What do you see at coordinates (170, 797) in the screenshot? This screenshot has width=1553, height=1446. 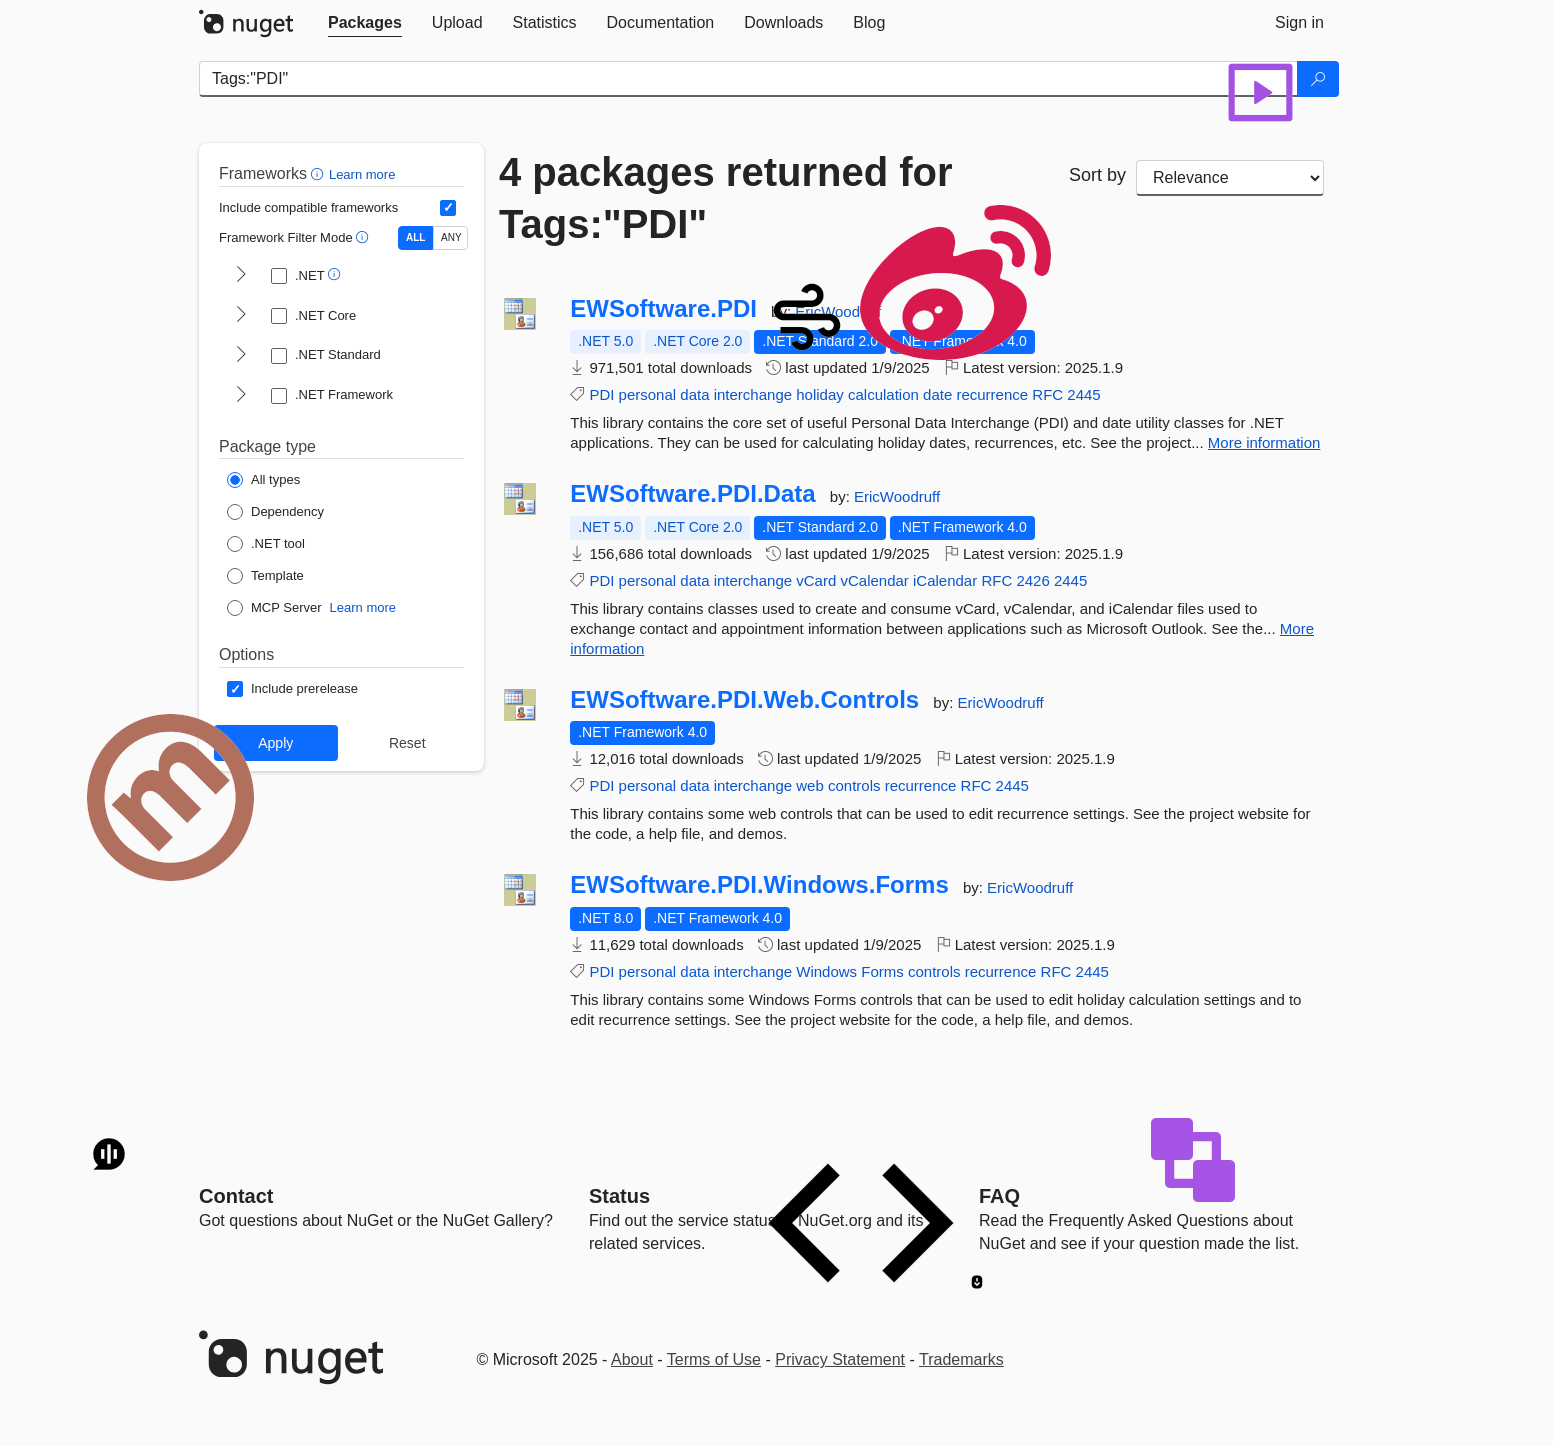 I see `visit metacritic website` at bounding box center [170, 797].